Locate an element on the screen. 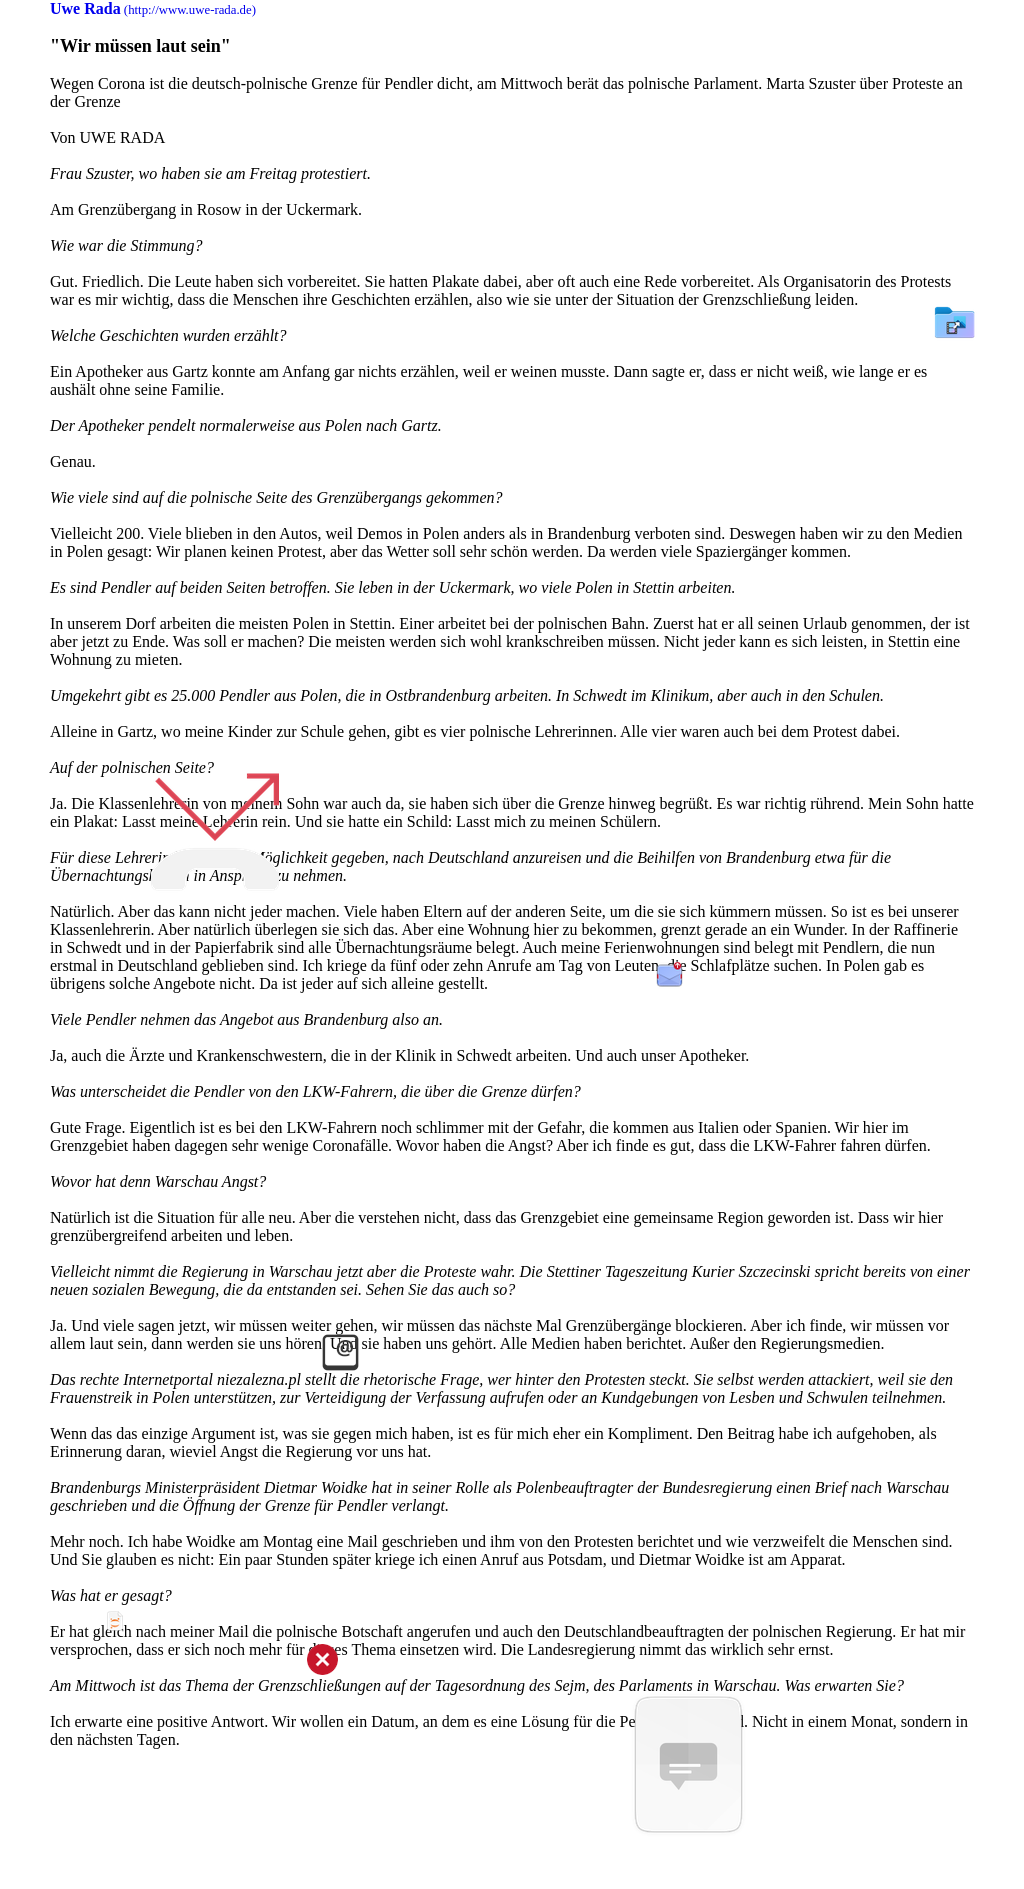 This screenshot has height=1889, width=1024. access keyboard and input settings is located at coordinates (340, 1352).